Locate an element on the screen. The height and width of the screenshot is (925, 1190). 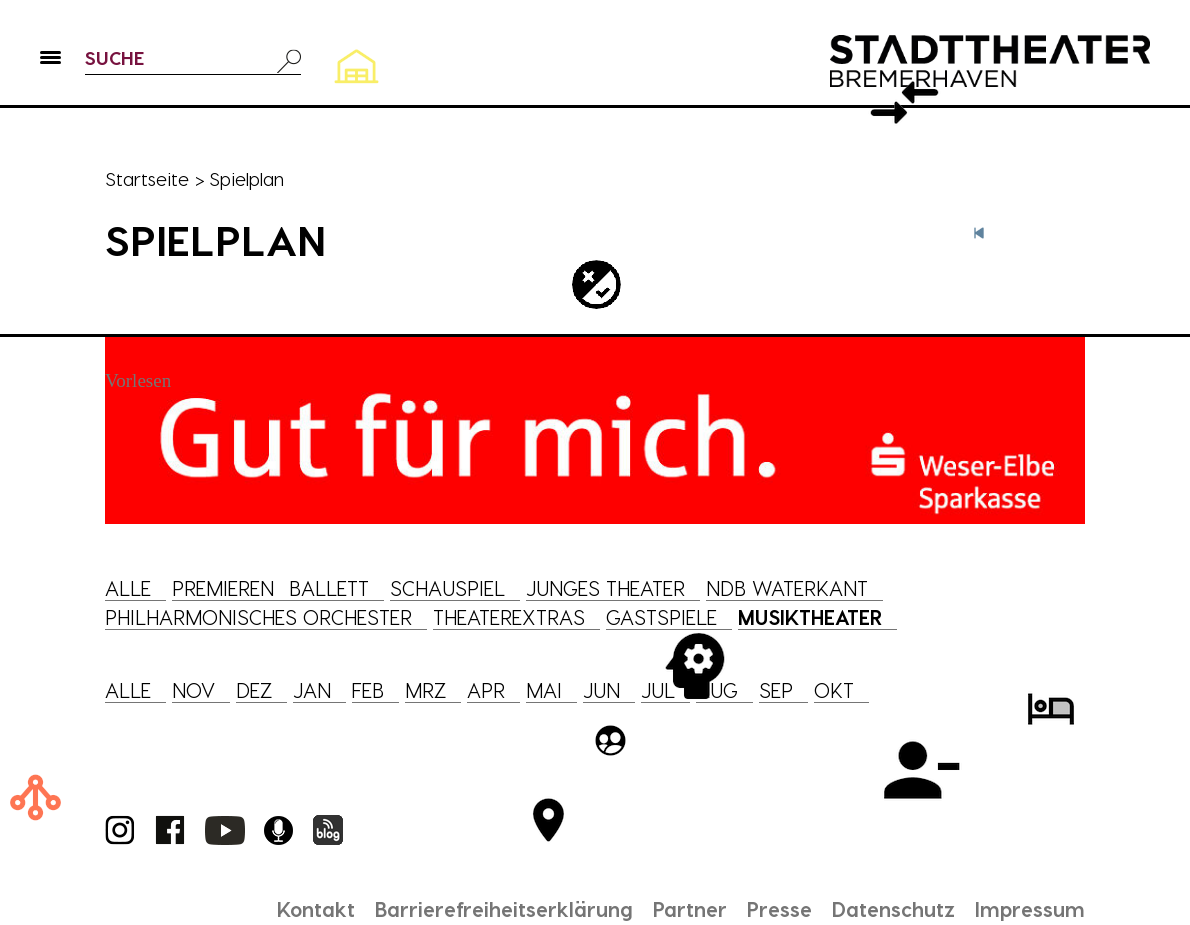
access mental health or mindfulness features is located at coordinates (695, 666).